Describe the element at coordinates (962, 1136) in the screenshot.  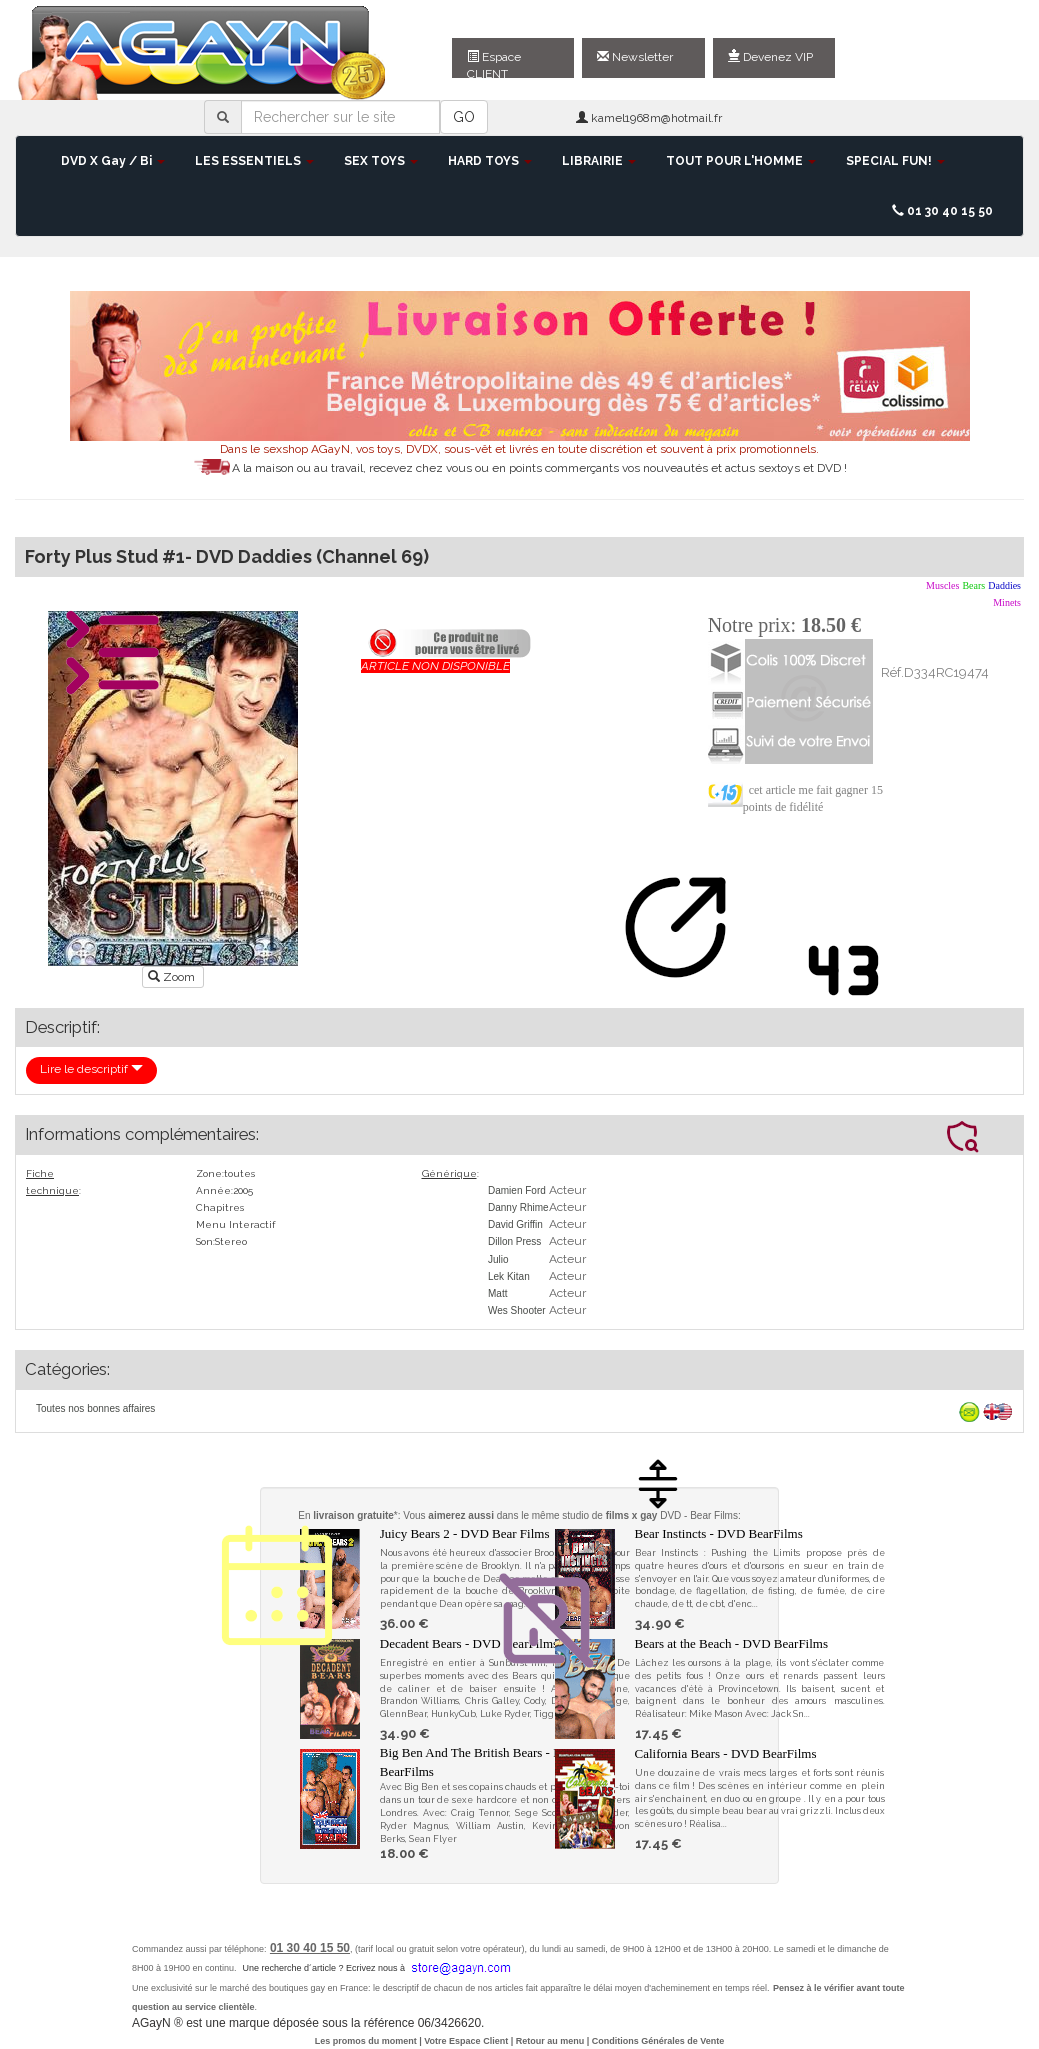
I see `search security settings` at that location.